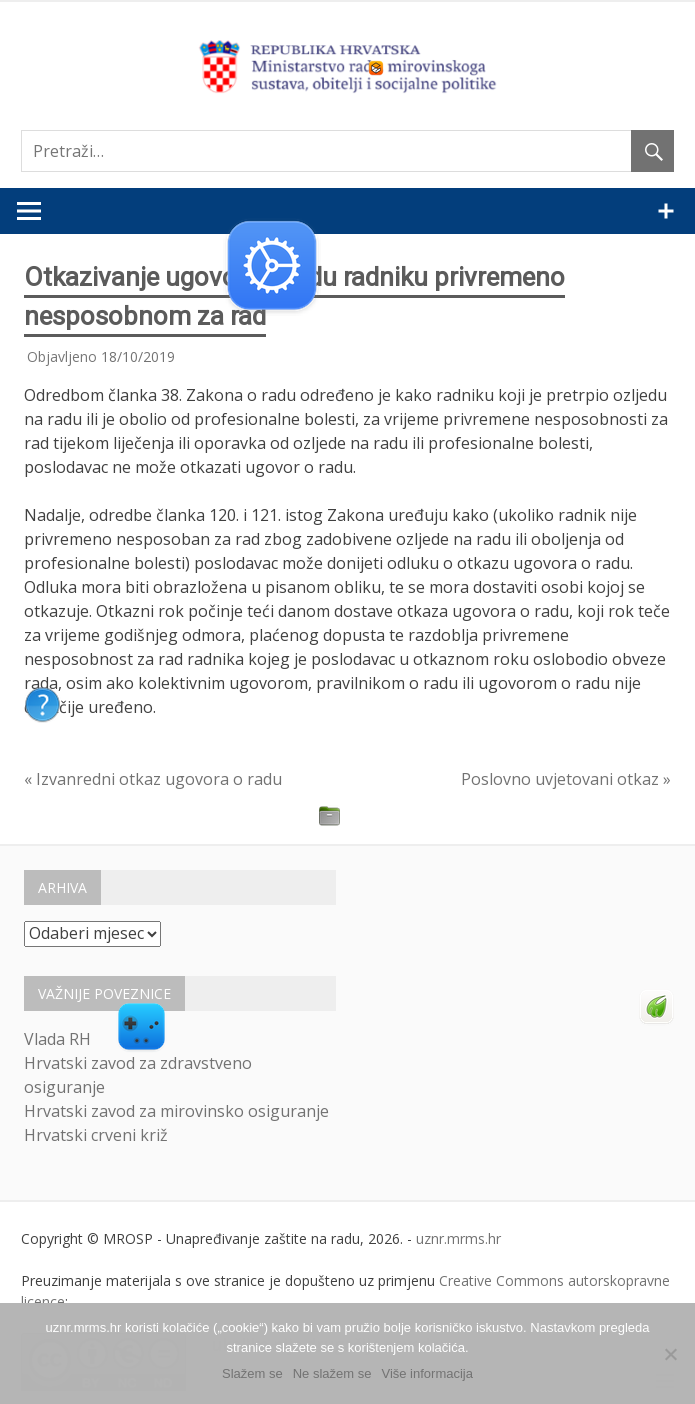 Image resolution: width=695 pixels, height=1404 pixels. What do you see at coordinates (272, 267) in the screenshot?
I see `access system preferences or settings` at bounding box center [272, 267].